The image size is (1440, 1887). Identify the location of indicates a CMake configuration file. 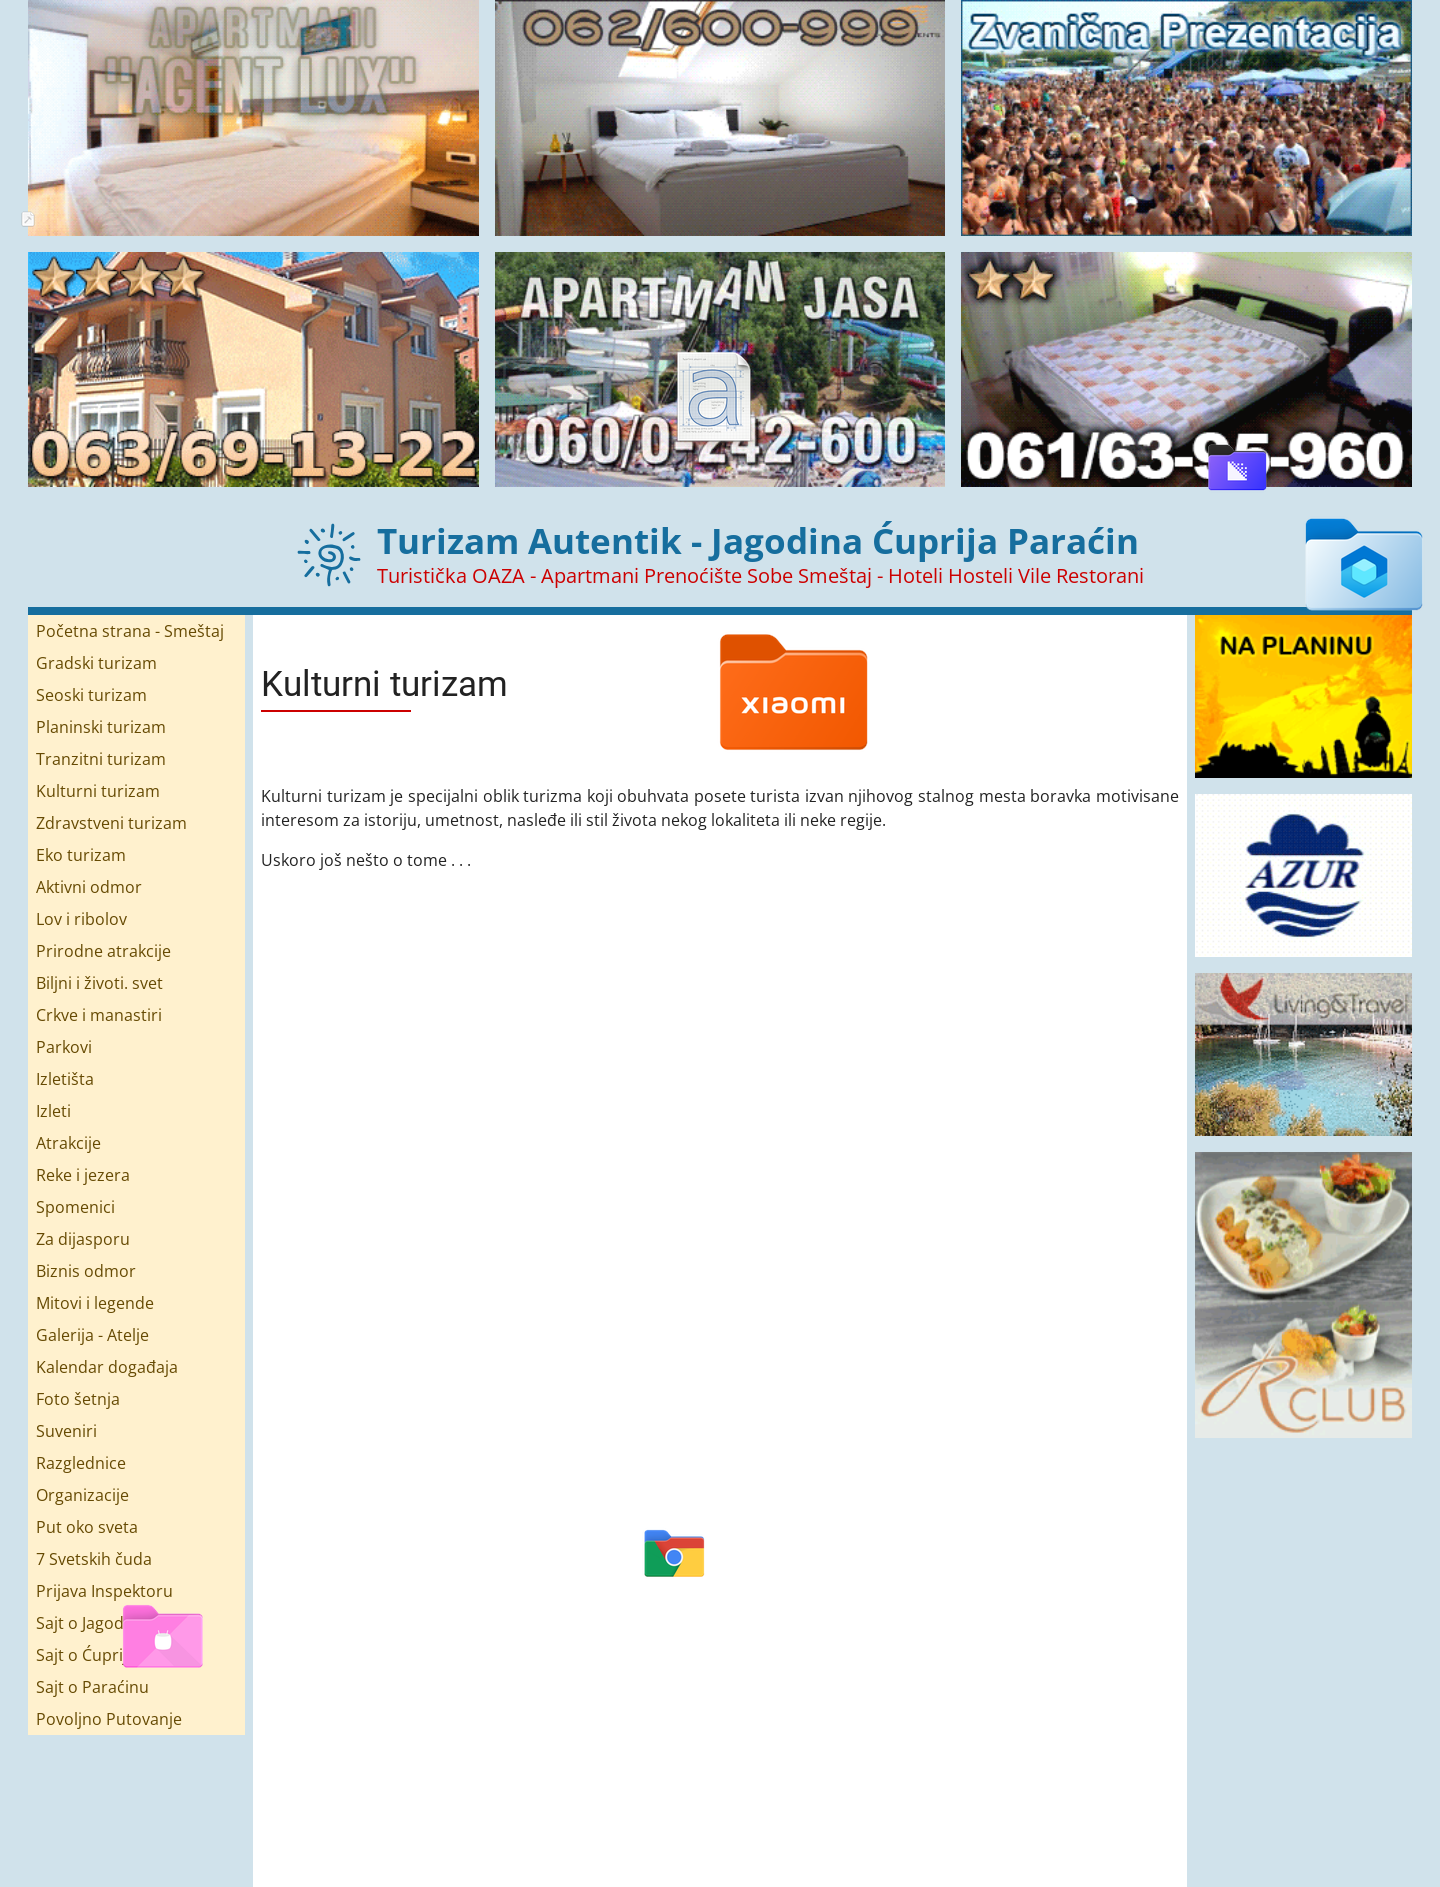
(28, 219).